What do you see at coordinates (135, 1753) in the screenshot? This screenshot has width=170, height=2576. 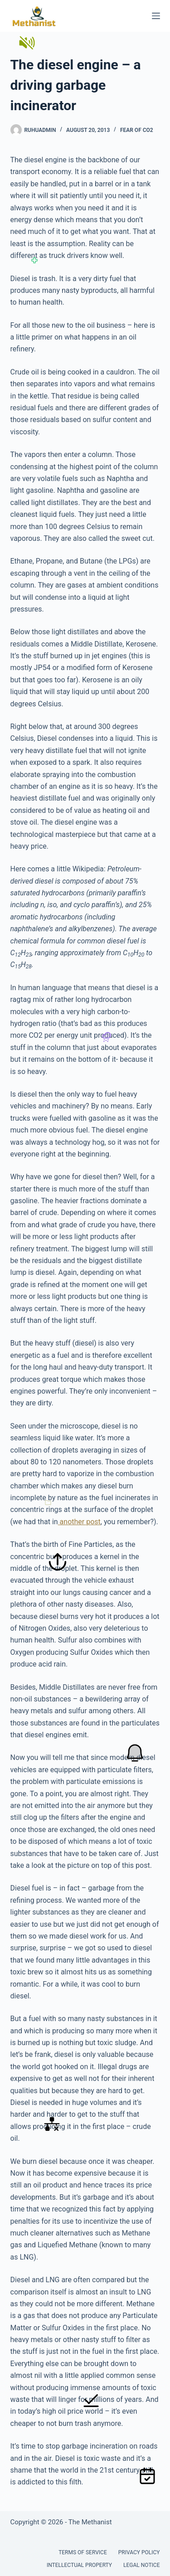 I see `view notifications` at bounding box center [135, 1753].